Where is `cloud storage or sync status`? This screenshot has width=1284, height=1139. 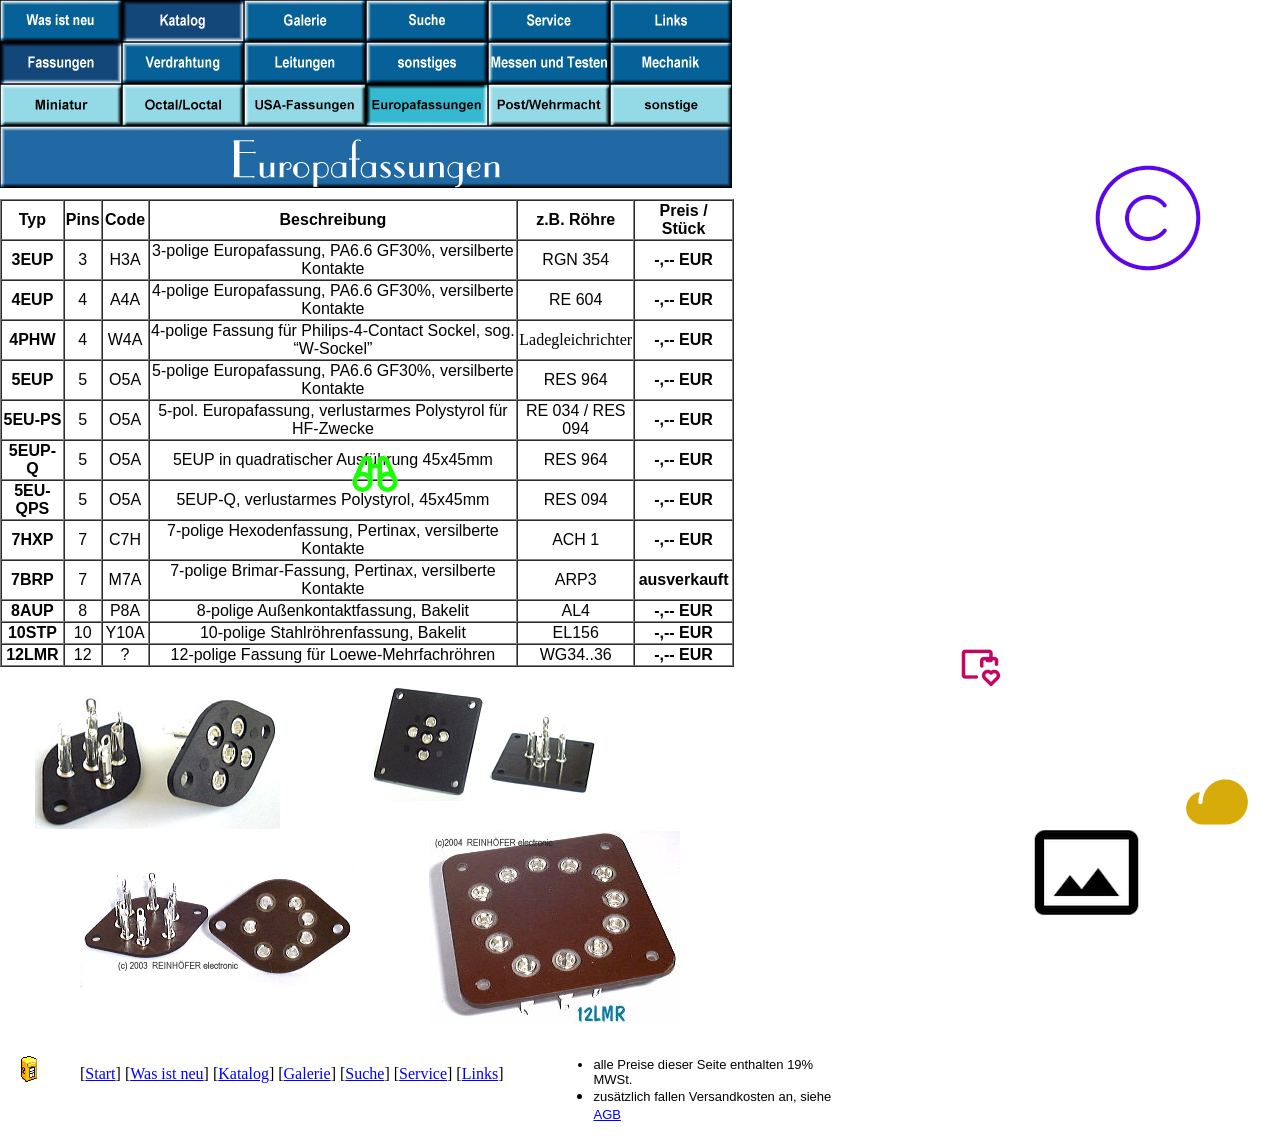 cloud storage or sync status is located at coordinates (1217, 802).